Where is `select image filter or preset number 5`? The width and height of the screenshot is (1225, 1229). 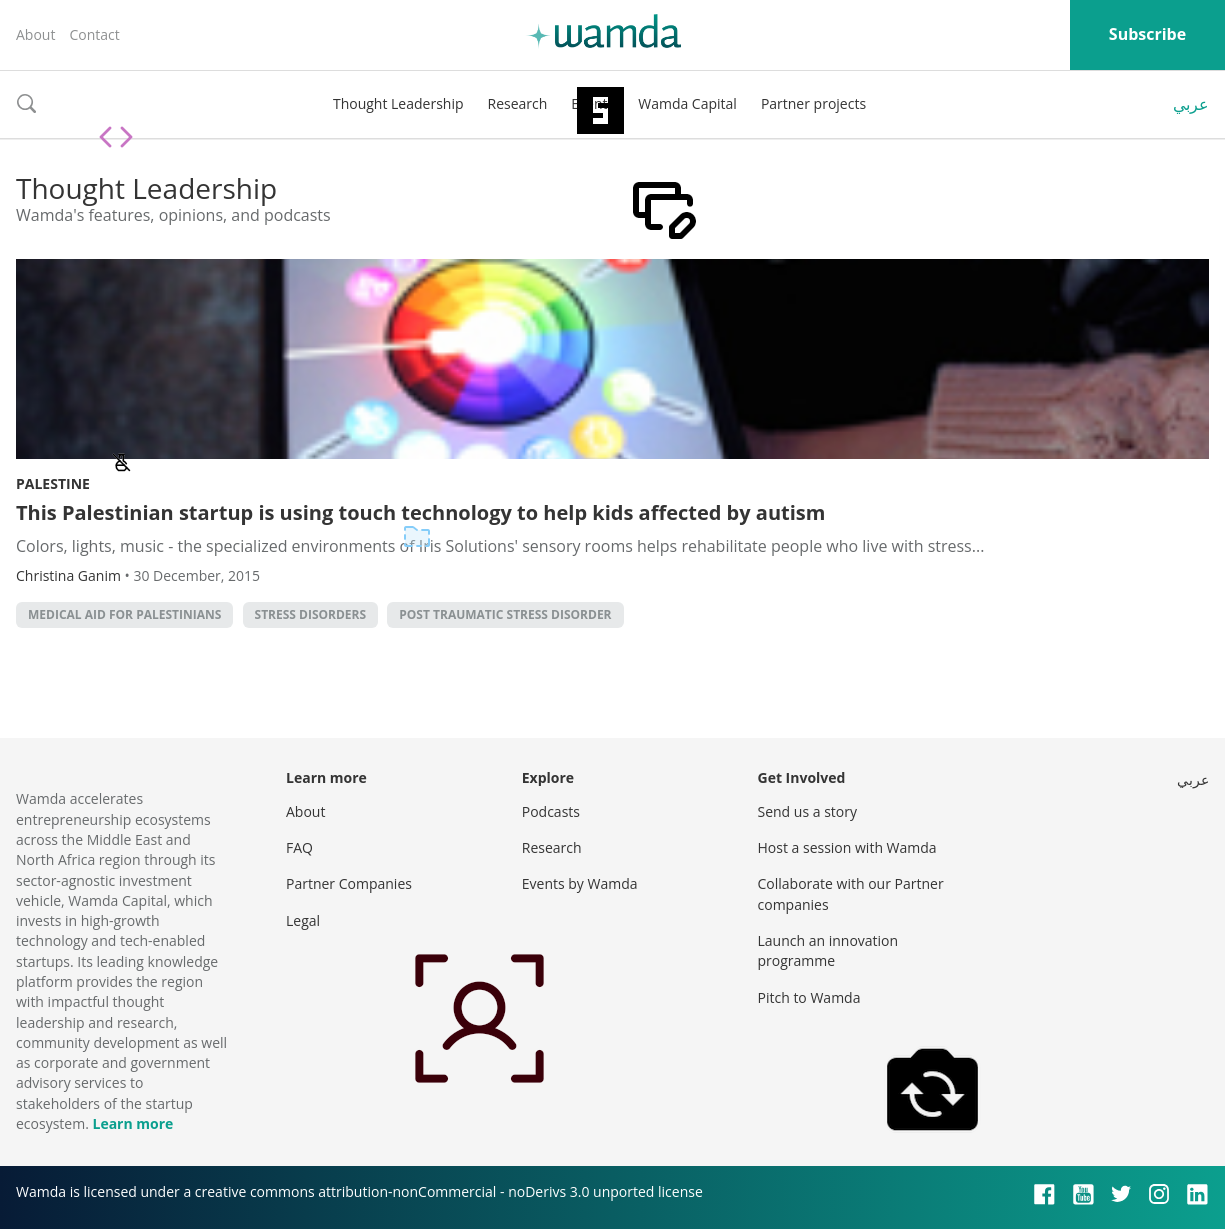 select image filter or preset number 5 is located at coordinates (600, 110).